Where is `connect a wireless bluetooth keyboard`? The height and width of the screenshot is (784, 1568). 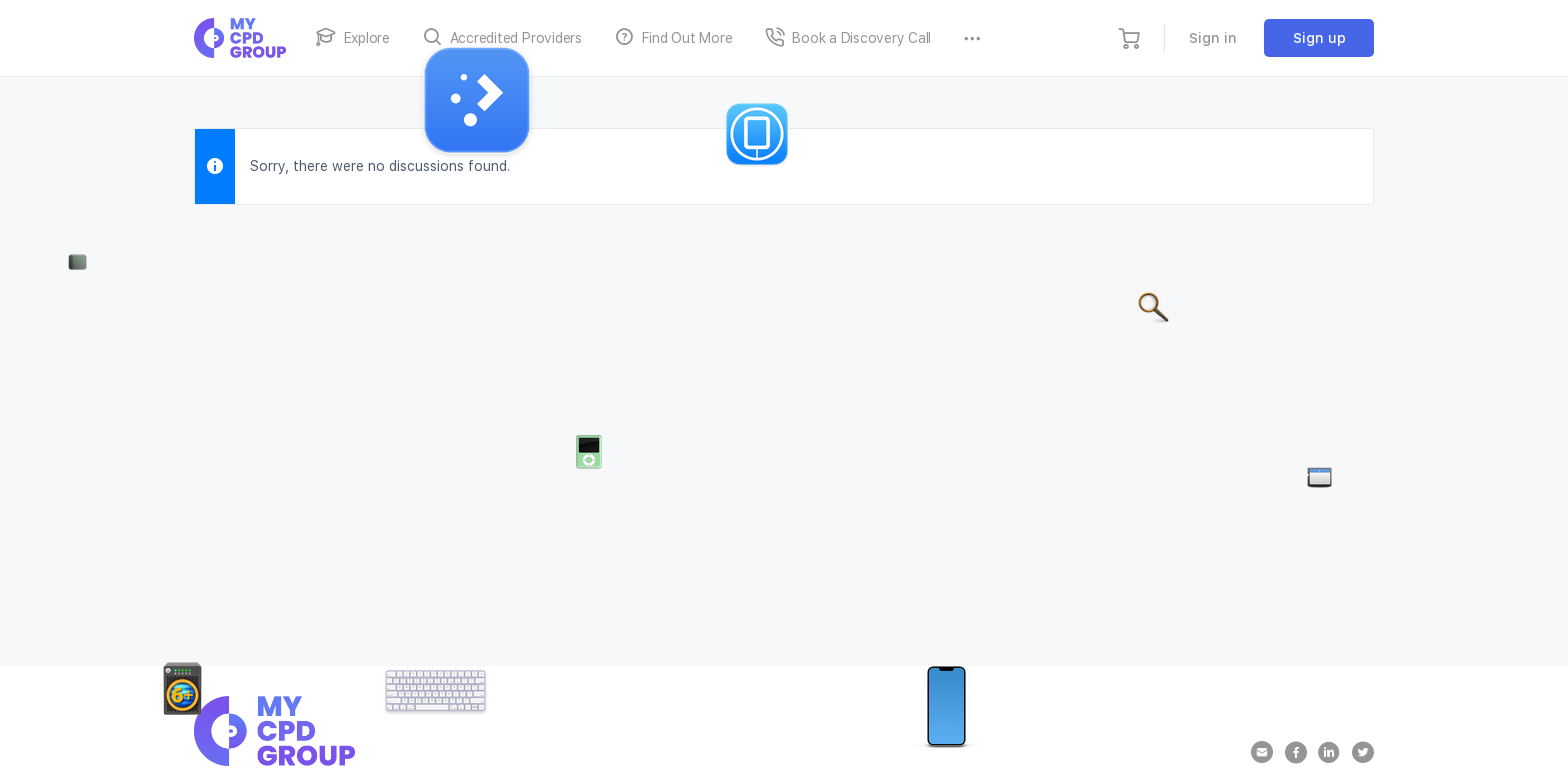
connect a wireless bluetooth keyboard is located at coordinates (435, 690).